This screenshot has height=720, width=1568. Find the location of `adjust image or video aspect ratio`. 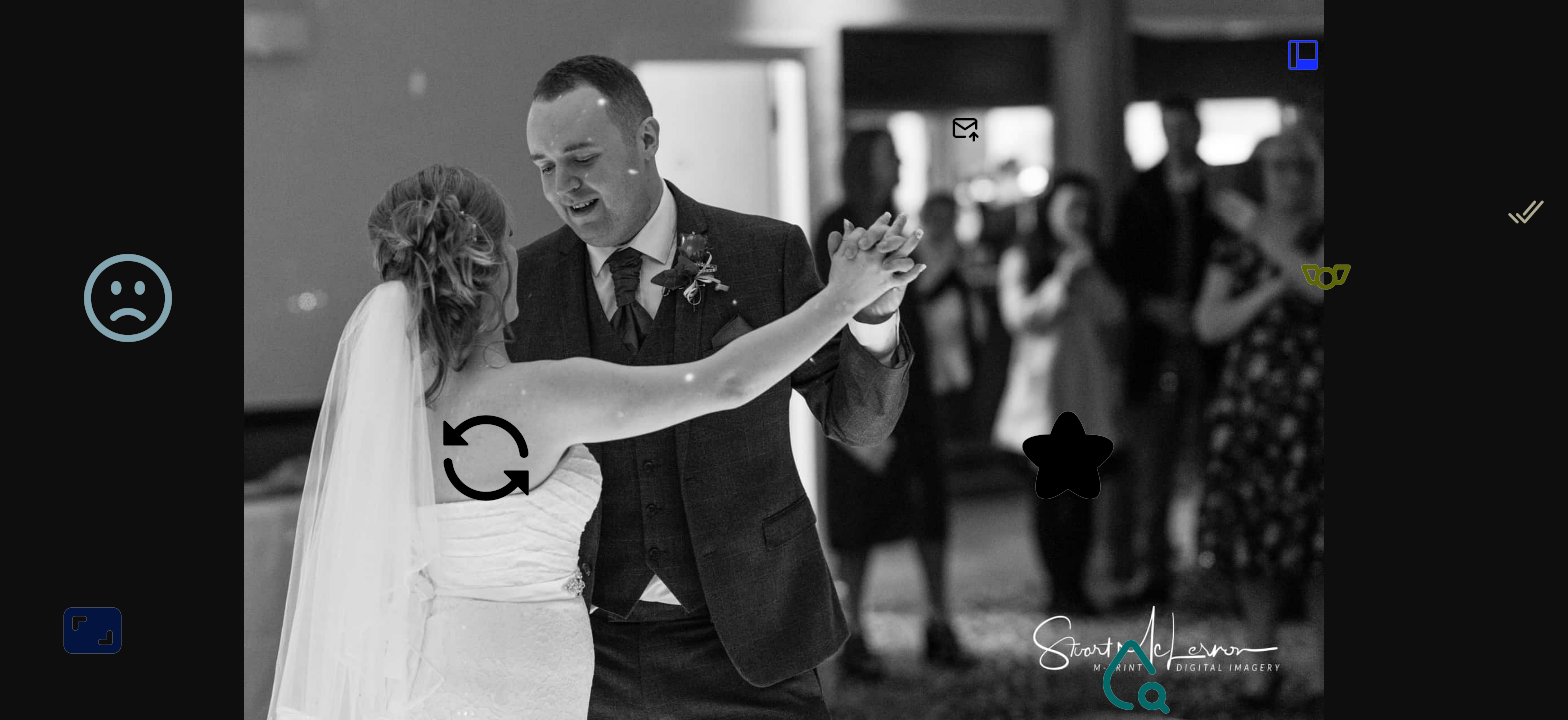

adjust image or video aspect ratio is located at coordinates (92, 630).